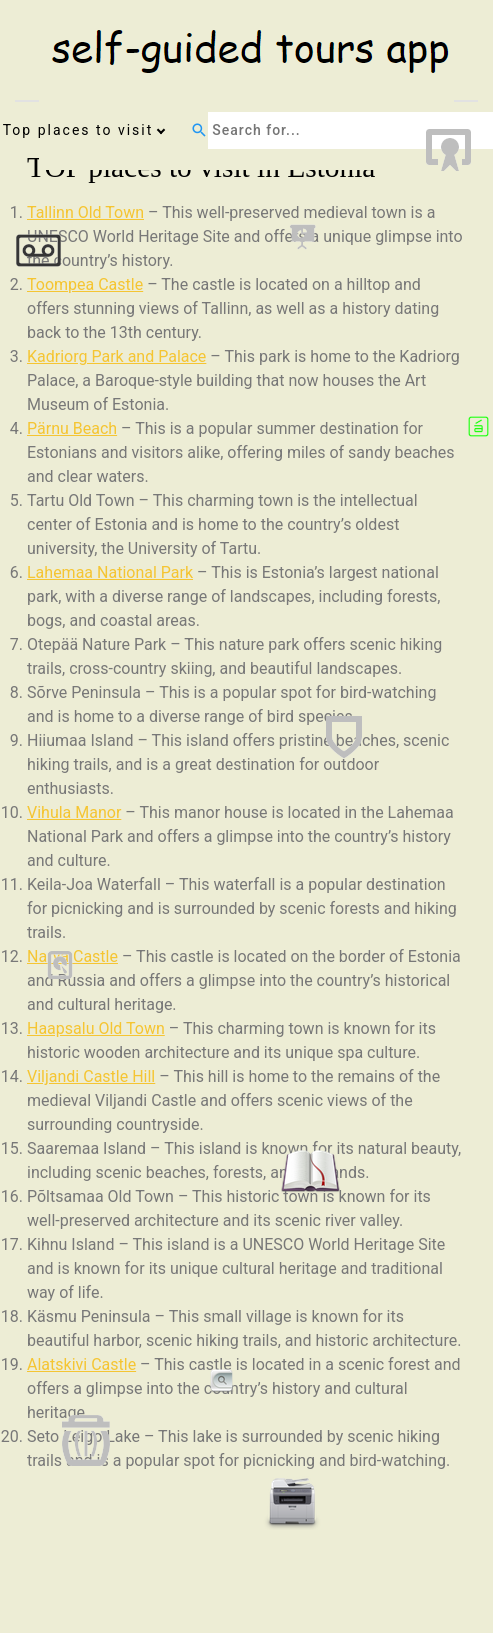 The width and height of the screenshot is (493, 1633). Describe the element at coordinates (344, 737) in the screenshot. I see `indicates low security status` at that location.